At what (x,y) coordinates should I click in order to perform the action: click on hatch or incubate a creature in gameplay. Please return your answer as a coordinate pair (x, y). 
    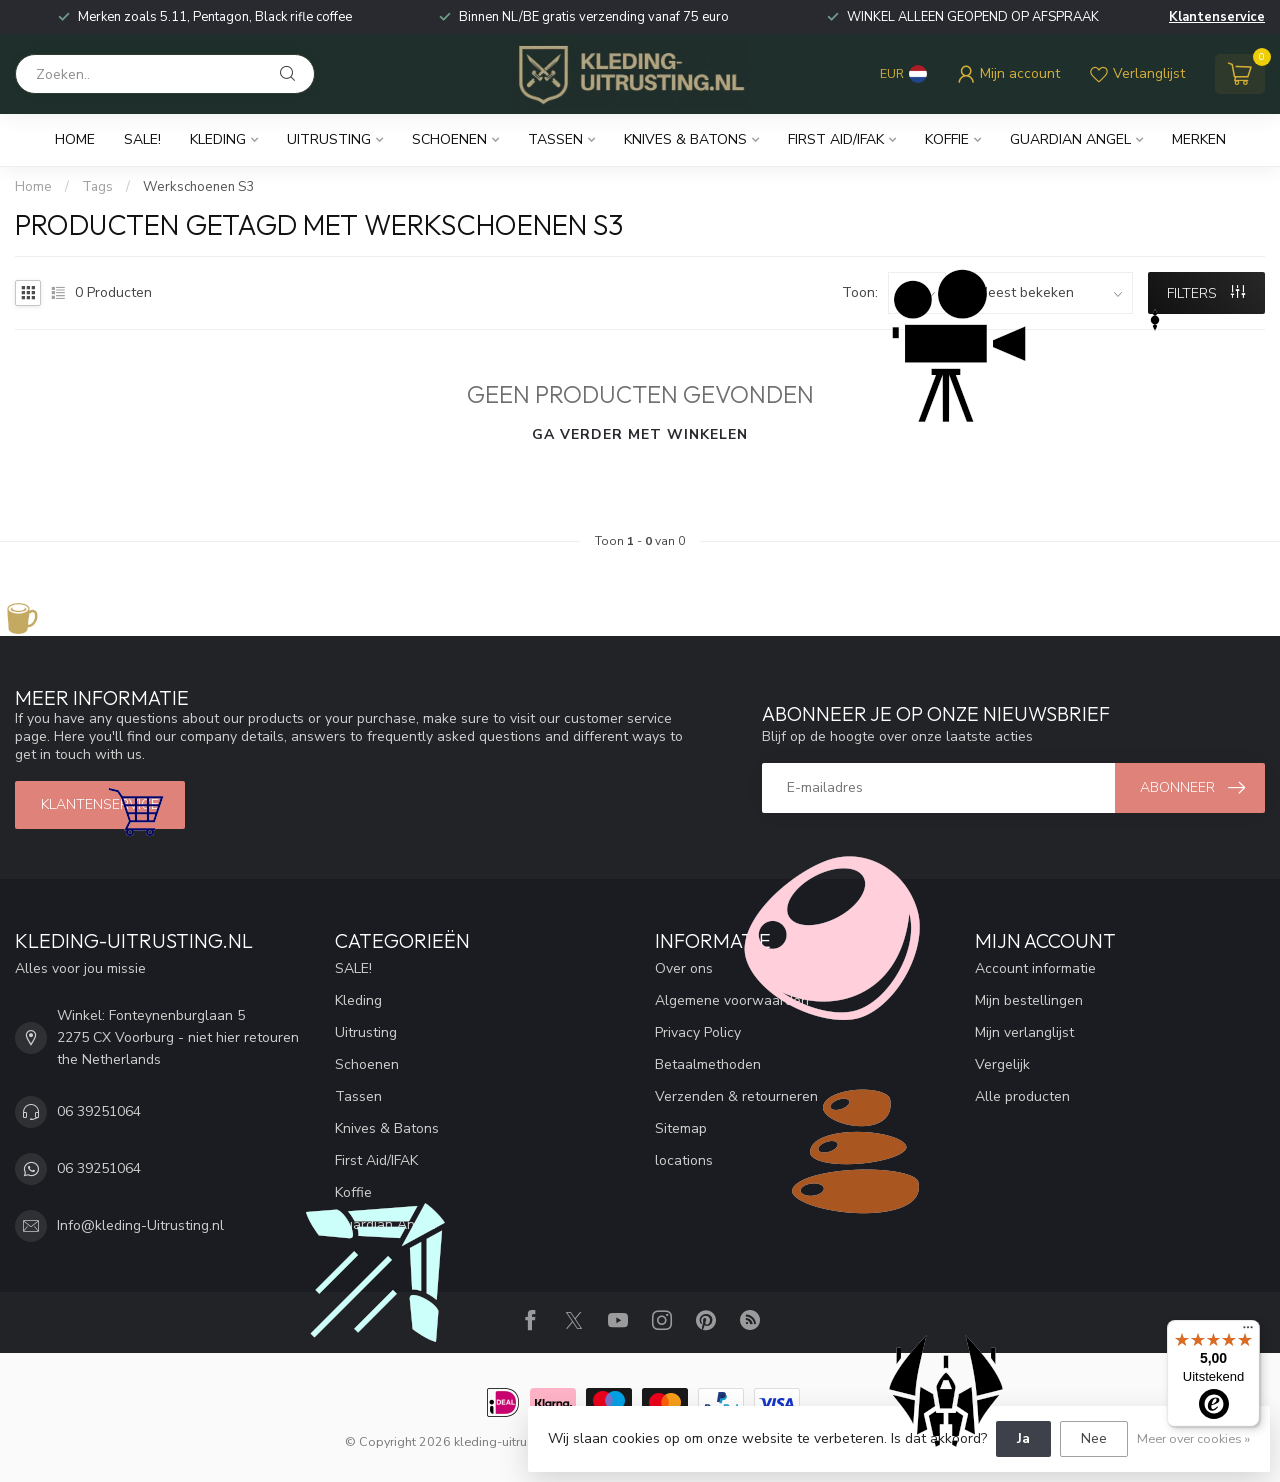
    Looking at the image, I should click on (831, 939).